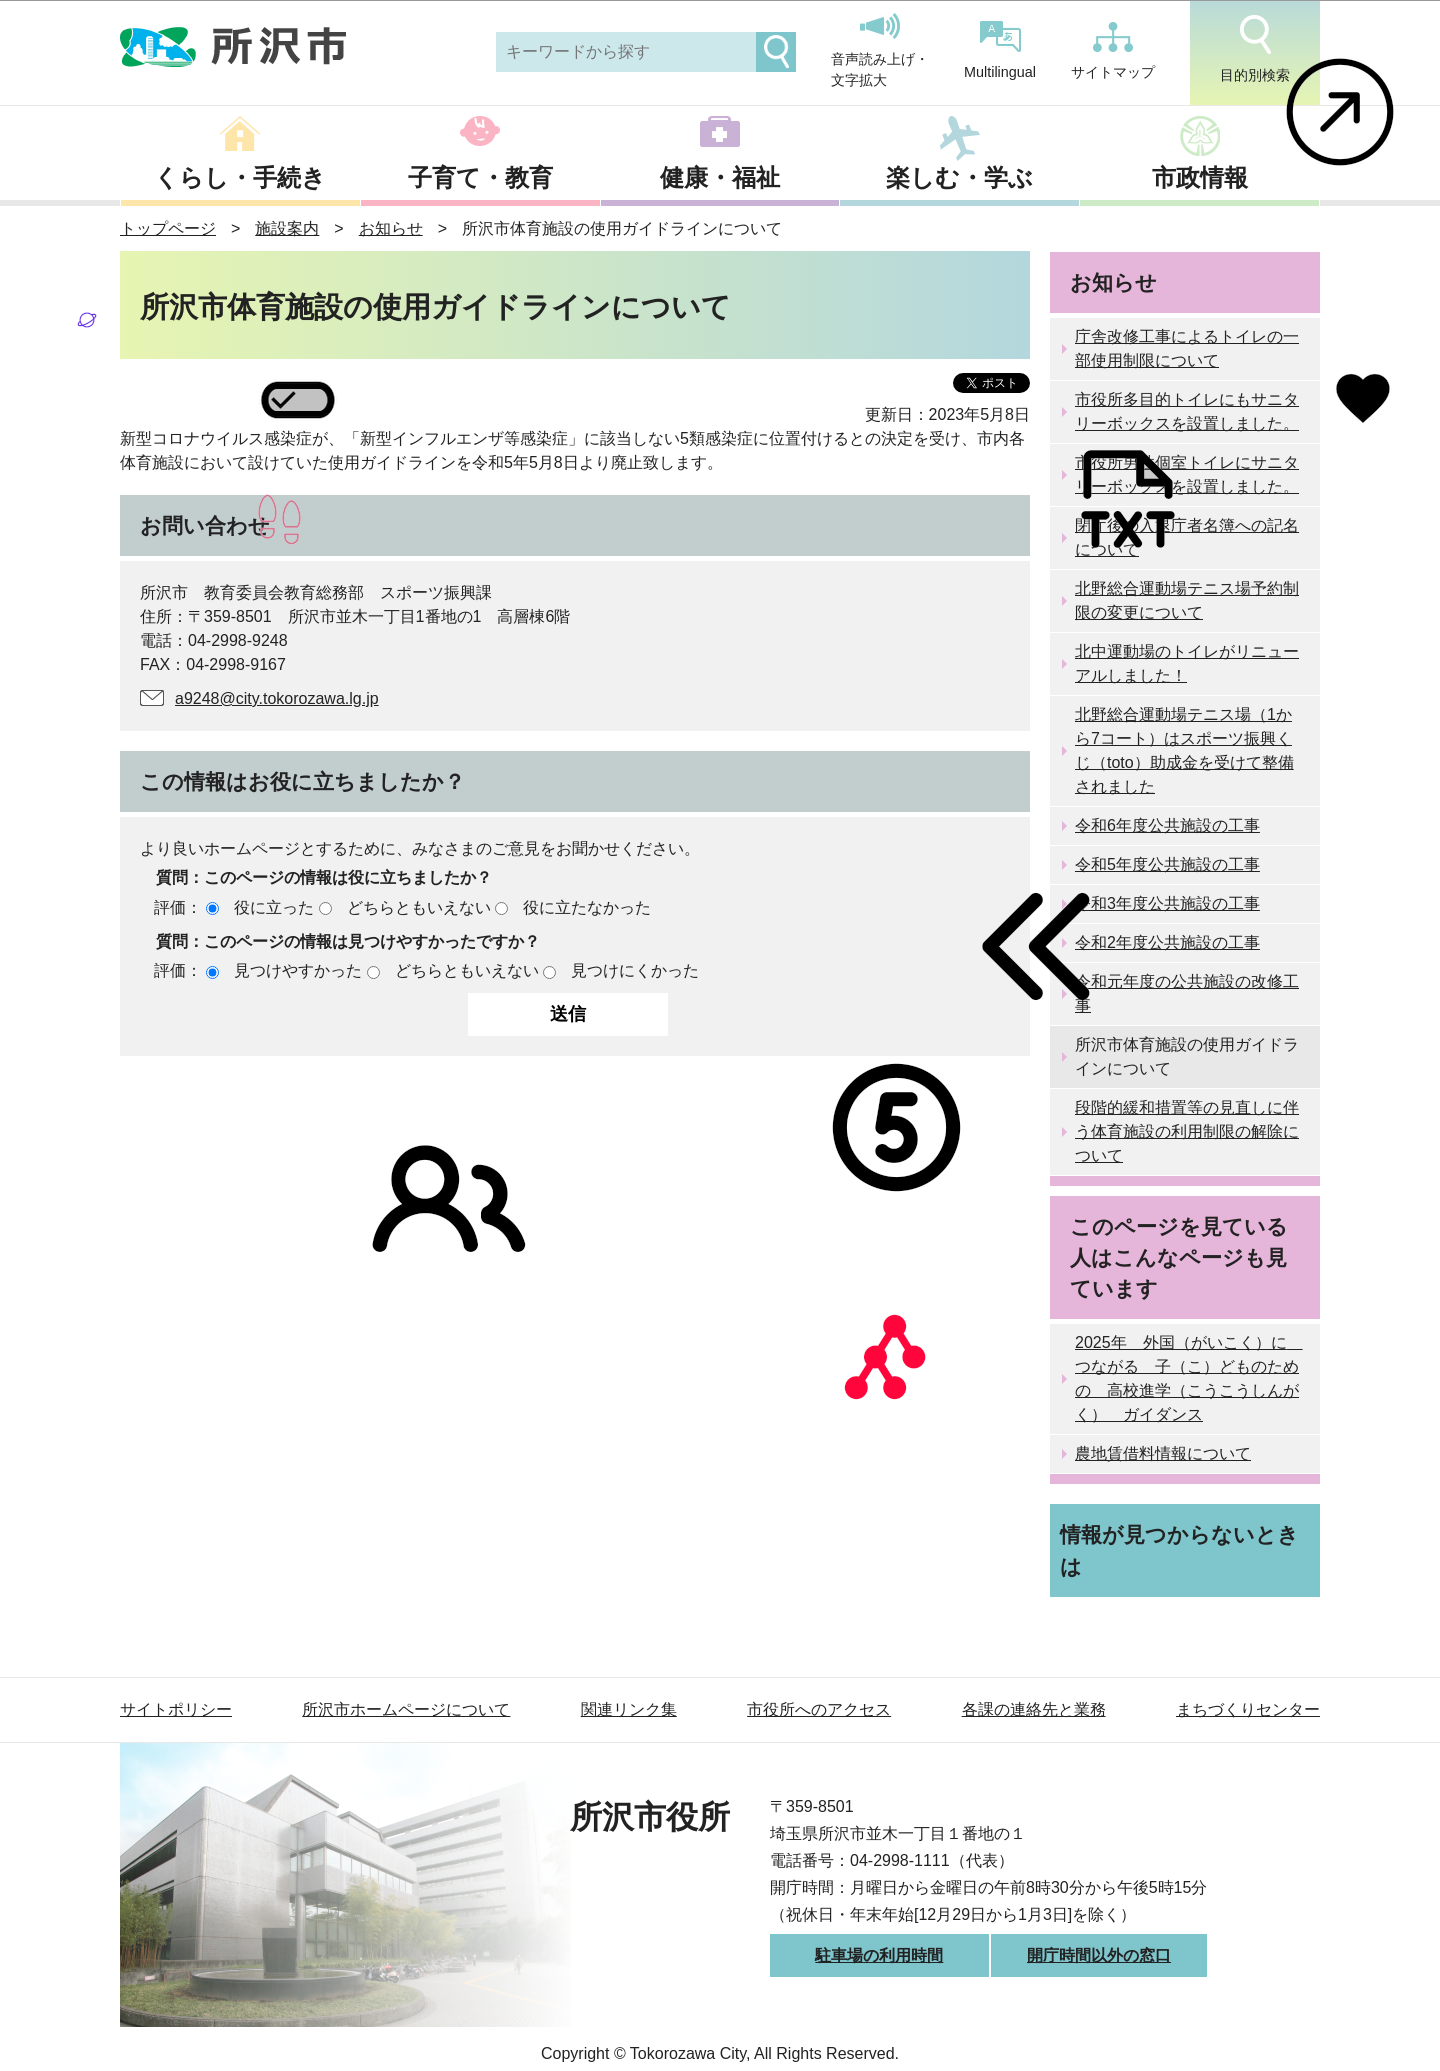 The image size is (1440, 2071). I want to click on open link in new tab or window, so click(1340, 112).